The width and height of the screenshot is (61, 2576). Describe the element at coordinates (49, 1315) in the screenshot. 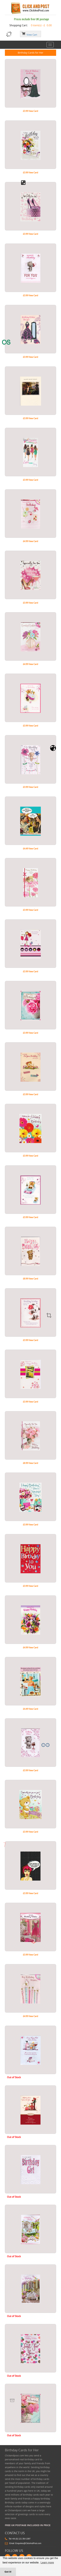

I see `crop an image or photo` at that location.